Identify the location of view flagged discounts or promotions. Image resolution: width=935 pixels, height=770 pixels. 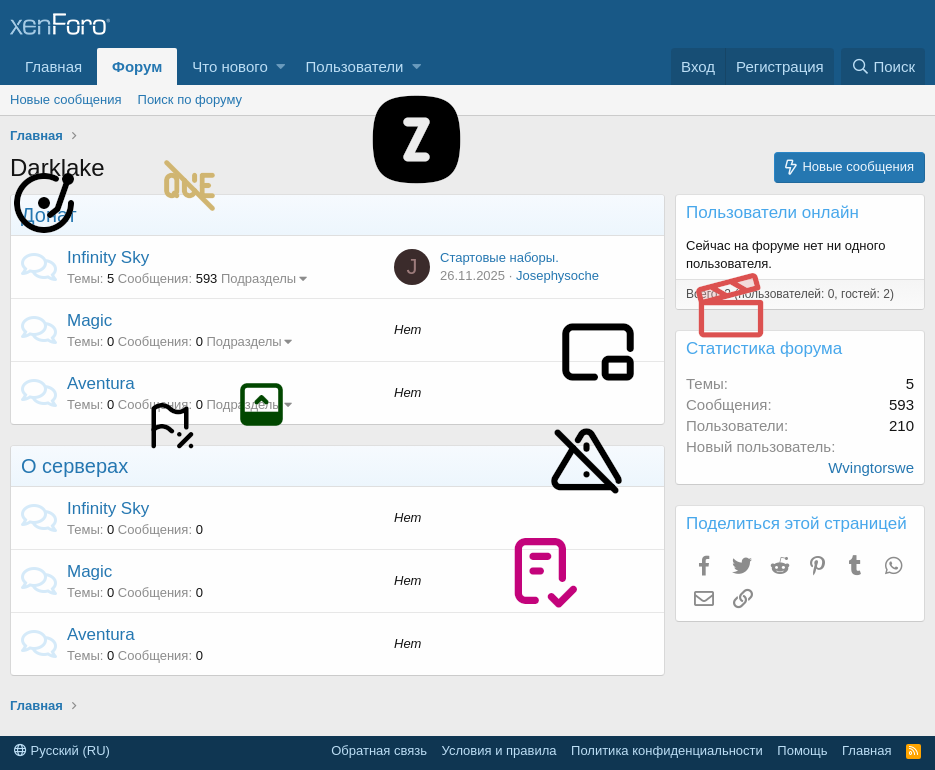
(170, 425).